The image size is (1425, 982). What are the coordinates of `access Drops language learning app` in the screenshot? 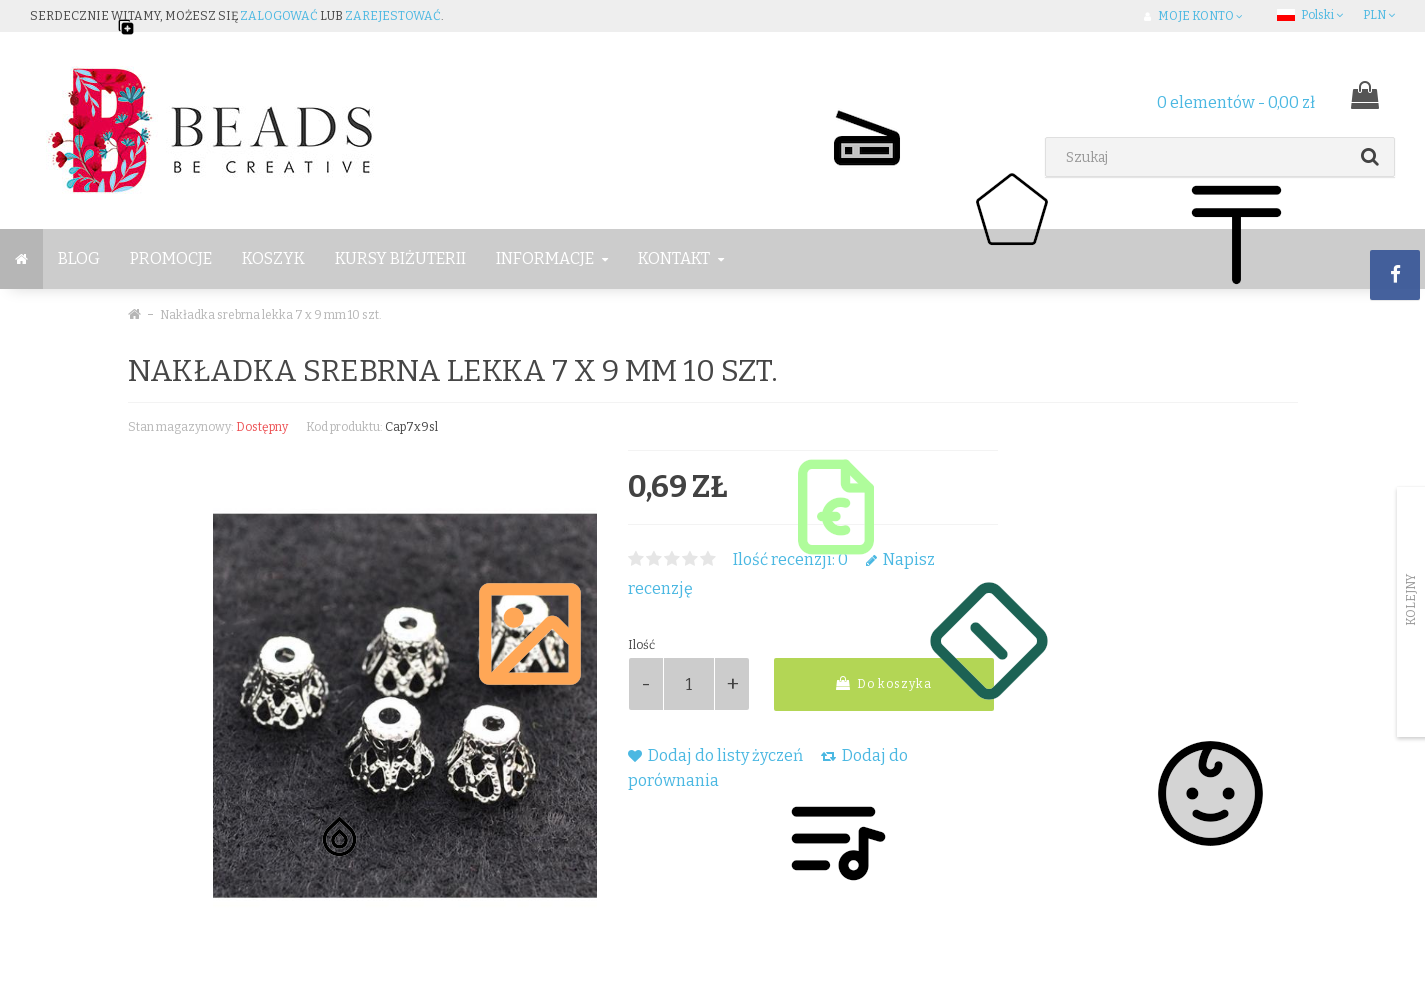 It's located at (339, 837).